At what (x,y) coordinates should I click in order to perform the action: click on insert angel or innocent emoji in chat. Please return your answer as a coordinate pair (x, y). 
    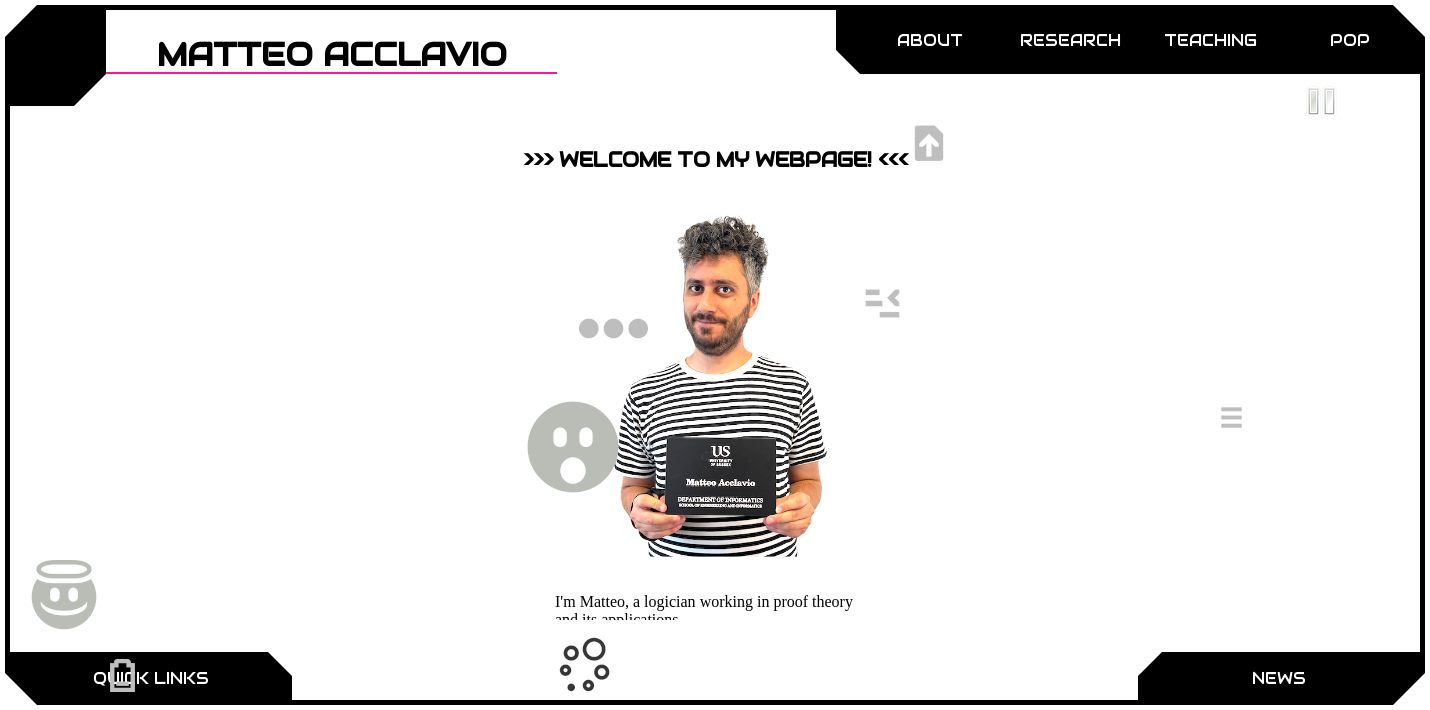
    Looking at the image, I should click on (64, 597).